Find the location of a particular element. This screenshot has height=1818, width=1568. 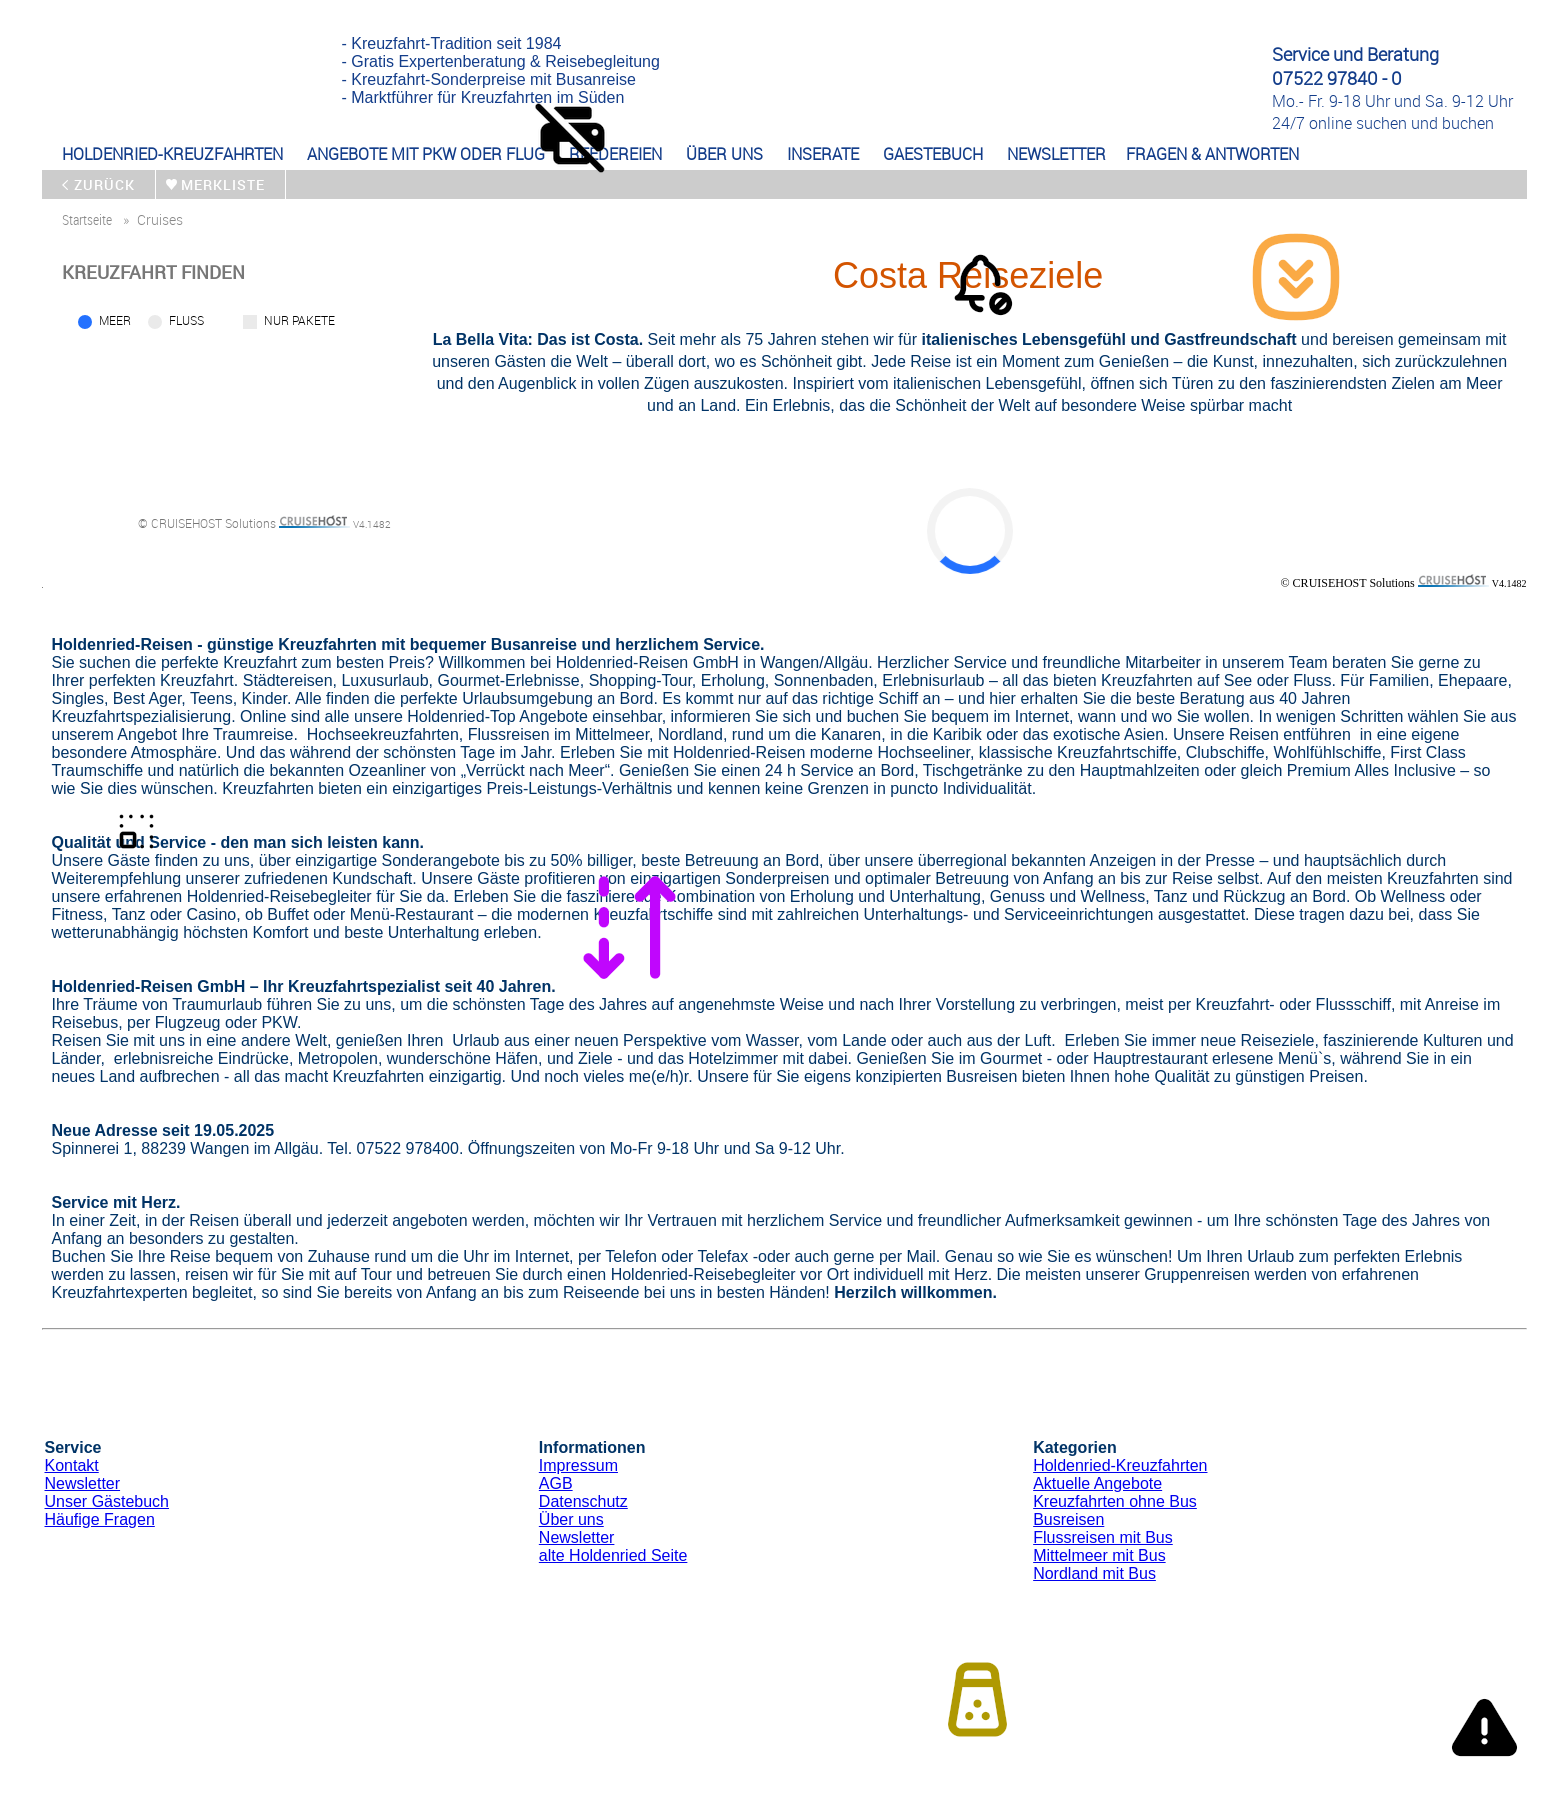

expand content or show more items below is located at coordinates (1296, 277).